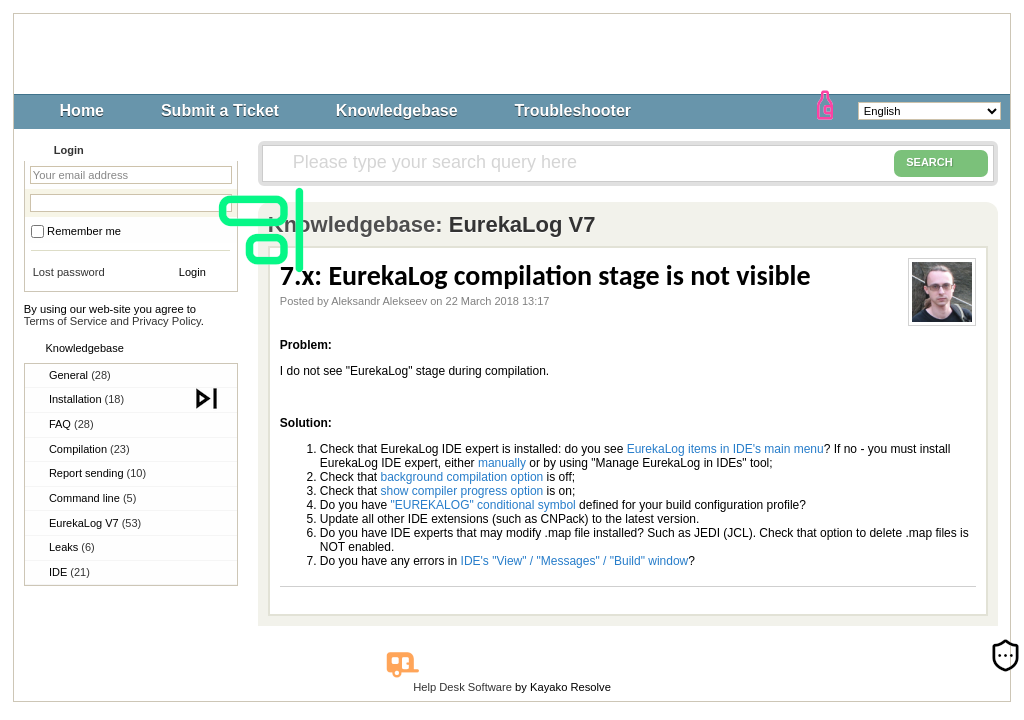  I want to click on security settings in progress, so click(1005, 655).